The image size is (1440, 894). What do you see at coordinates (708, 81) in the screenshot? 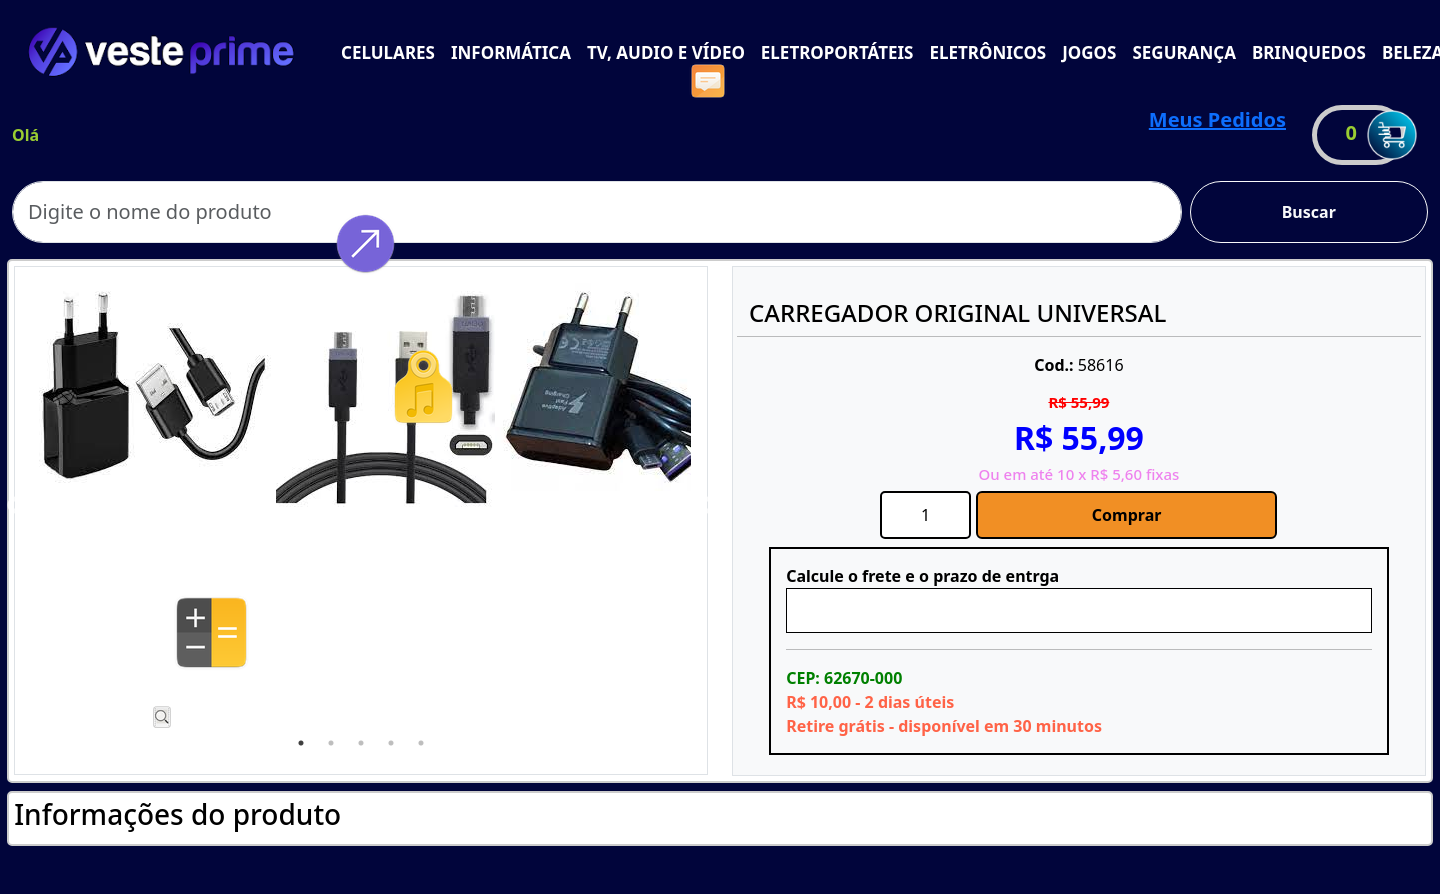
I see `open the chatty messaging app` at bounding box center [708, 81].